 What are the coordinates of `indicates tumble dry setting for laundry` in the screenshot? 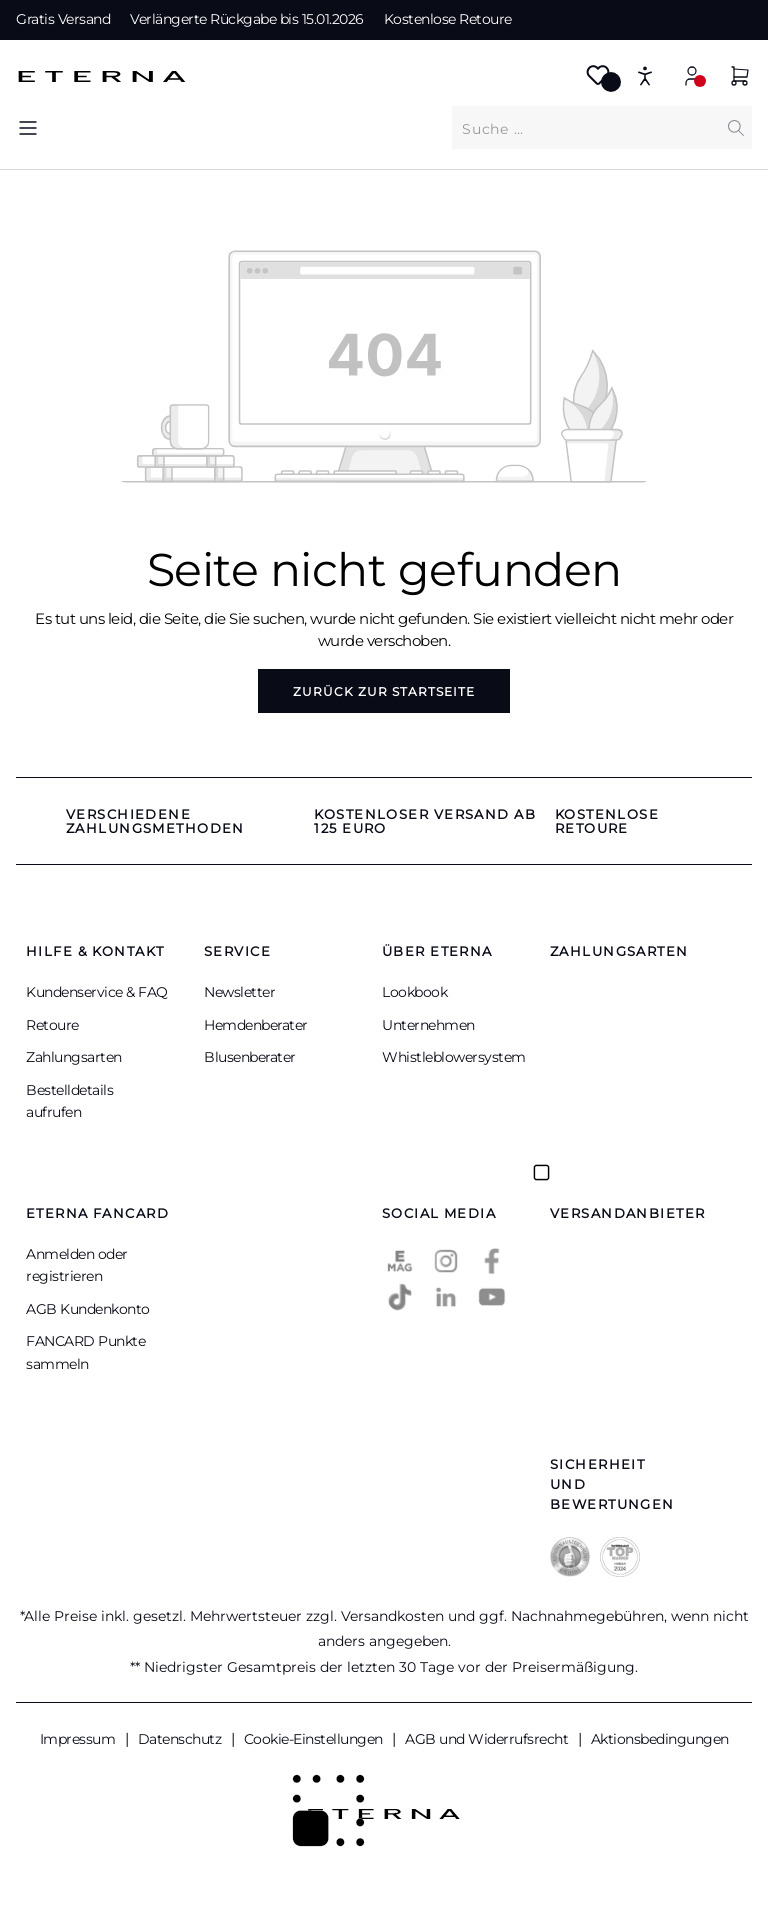 It's located at (541, 1172).